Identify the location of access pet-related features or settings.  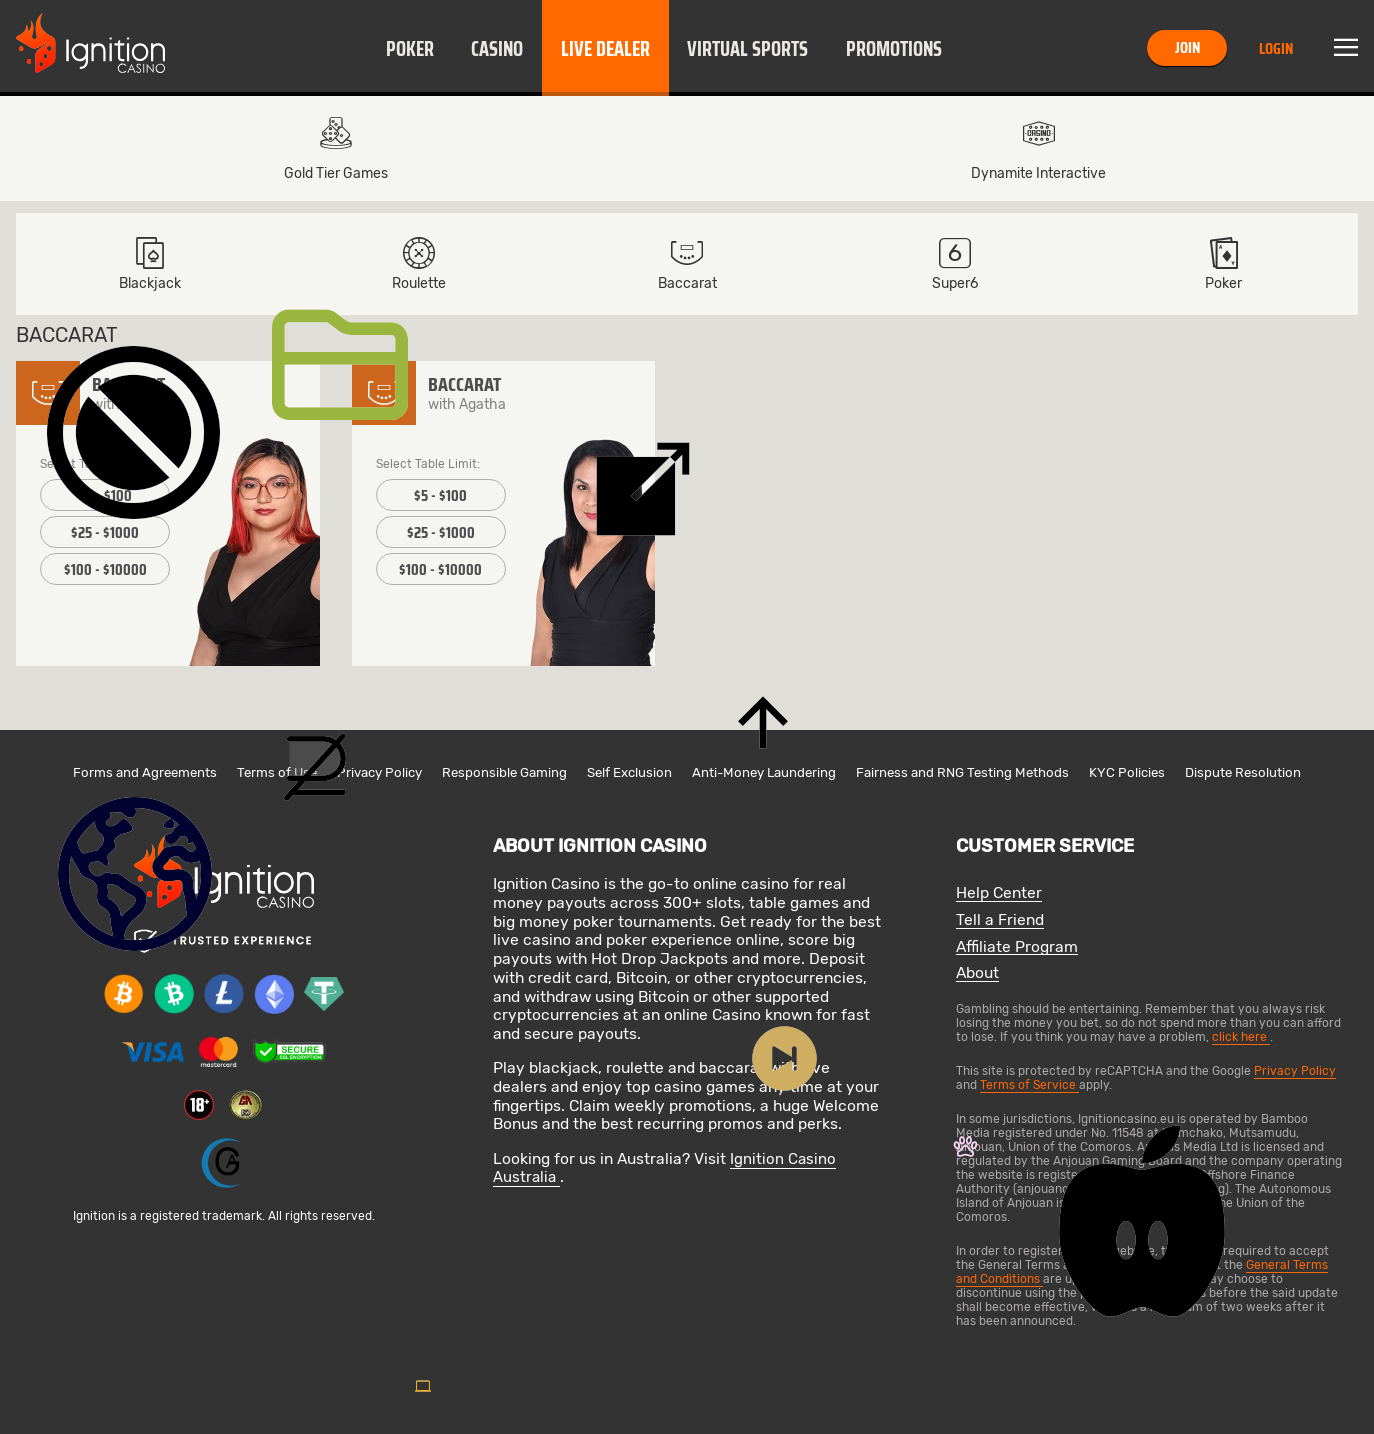
(965, 1146).